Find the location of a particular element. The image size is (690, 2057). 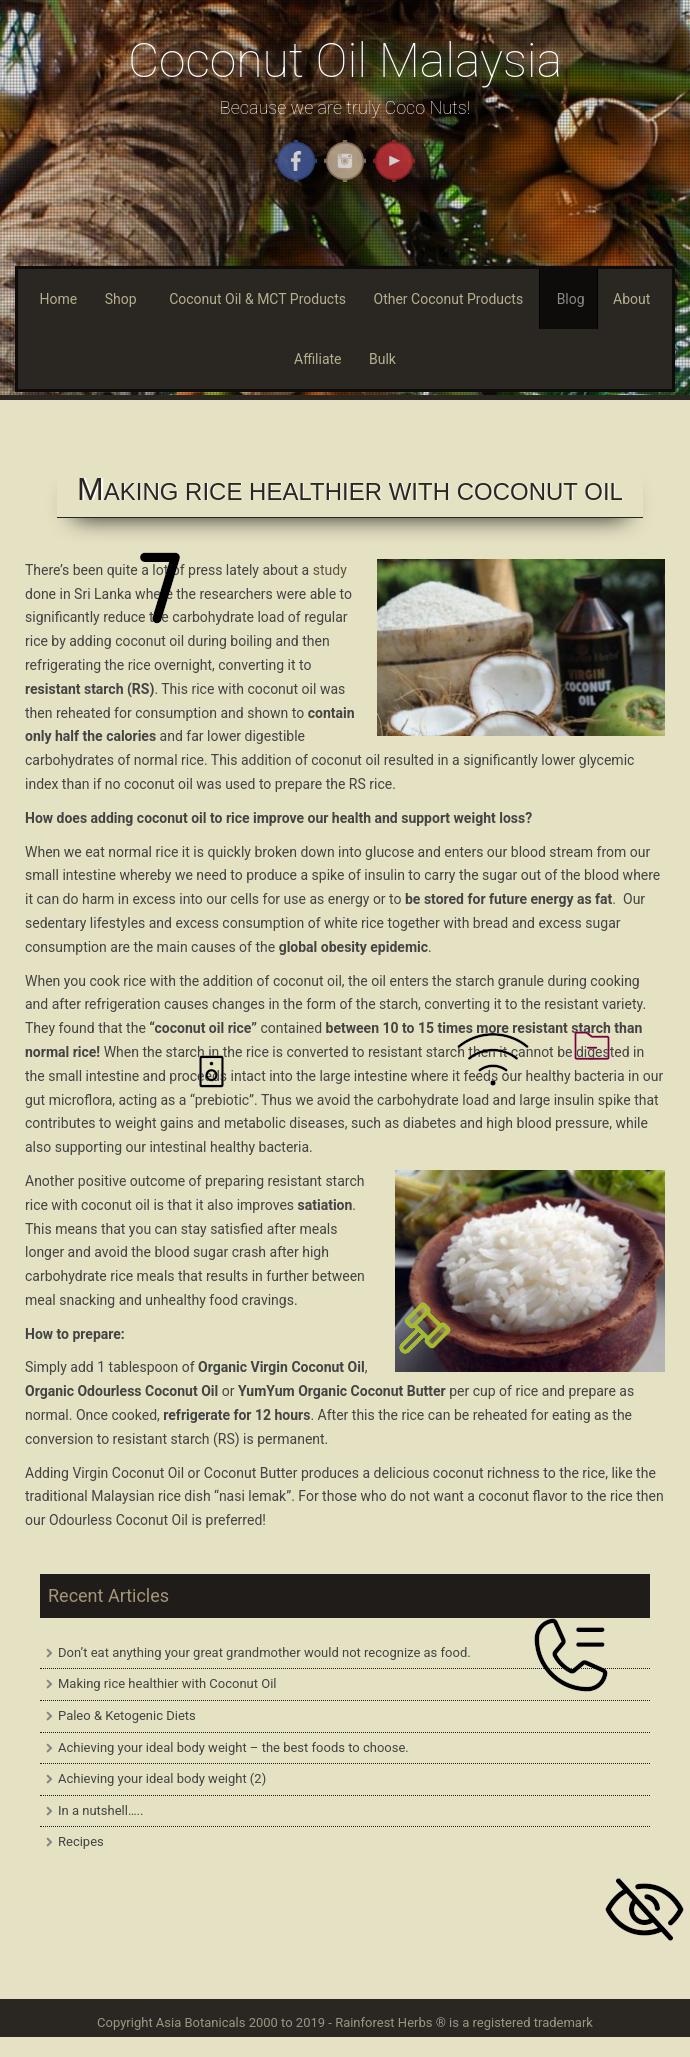

adjust speaker or audio output settings is located at coordinates (211, 1071).